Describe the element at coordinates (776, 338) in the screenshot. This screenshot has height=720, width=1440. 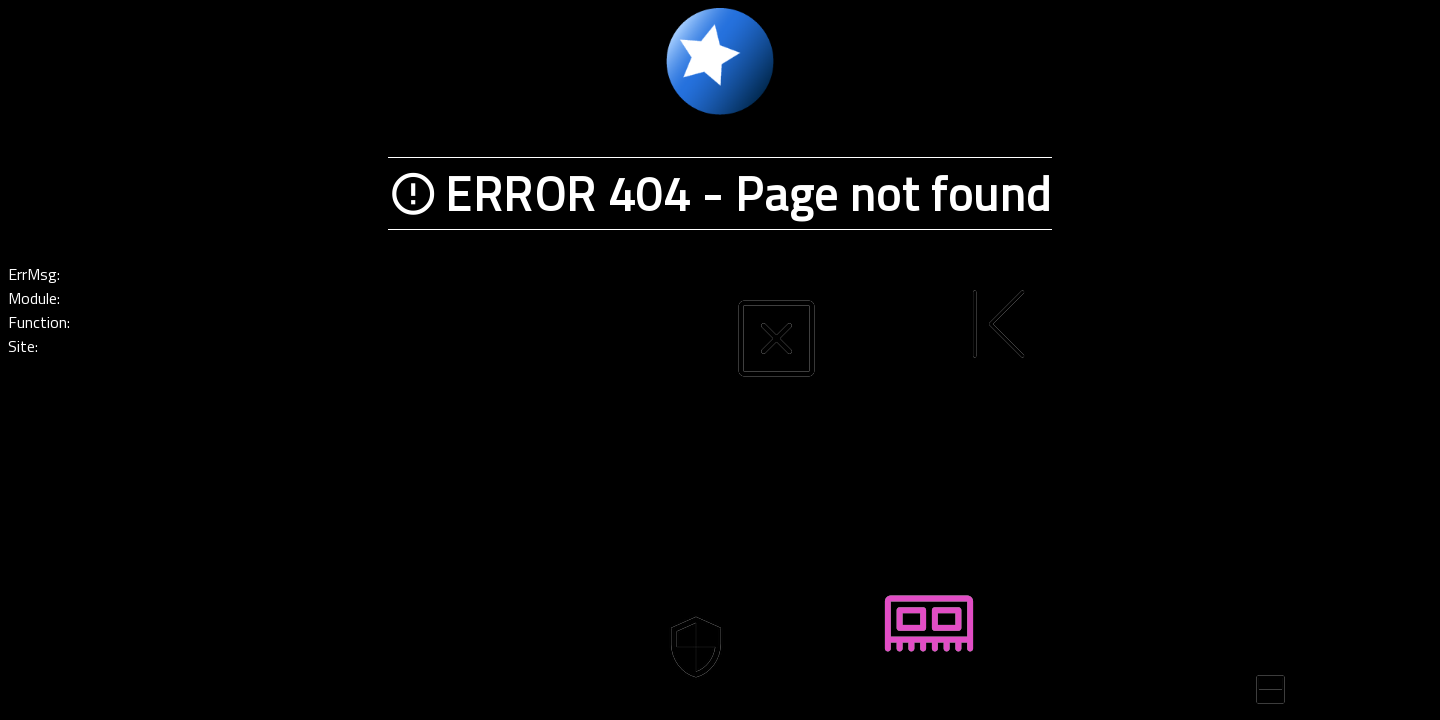
I see `close or dismiss a dialog box` at that location.